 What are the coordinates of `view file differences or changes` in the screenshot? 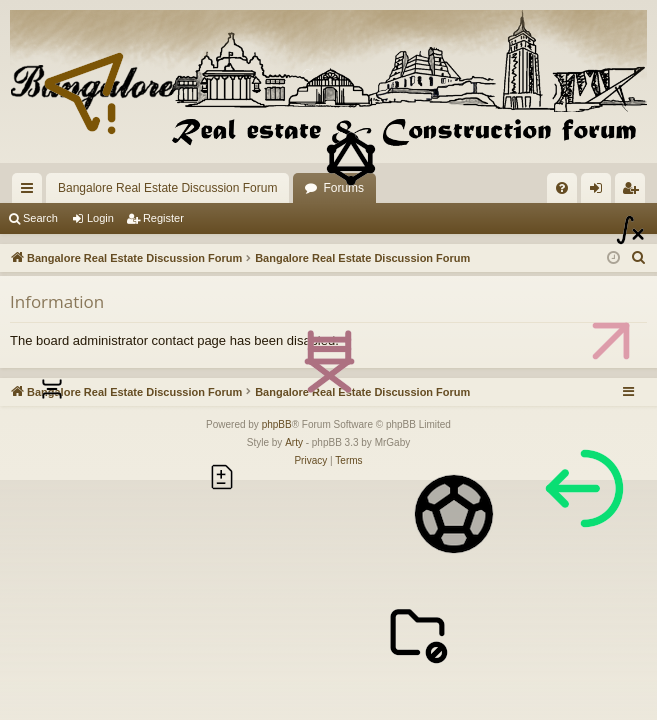 It's located at (222, 477).